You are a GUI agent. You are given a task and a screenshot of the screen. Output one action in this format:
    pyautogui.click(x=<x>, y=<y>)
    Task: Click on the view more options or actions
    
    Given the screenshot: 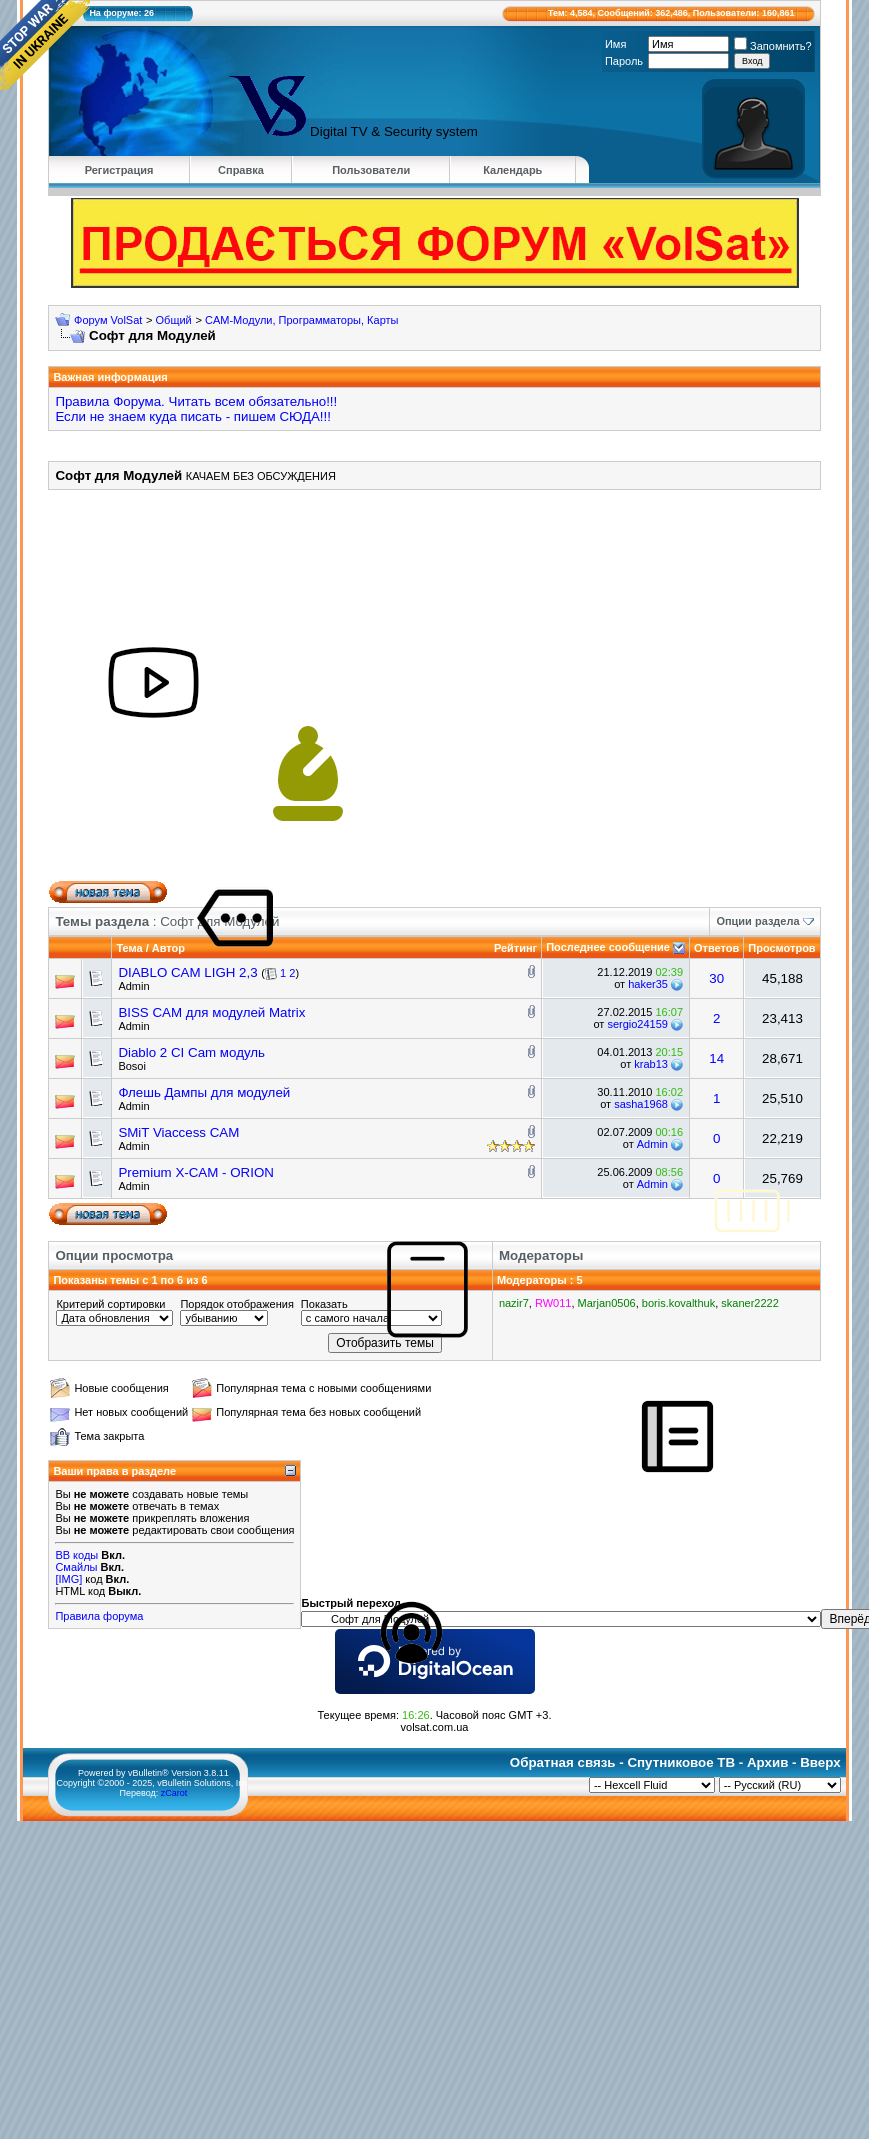 What is the action you would take?
    pyautogui.click(x=235, y=918)
    